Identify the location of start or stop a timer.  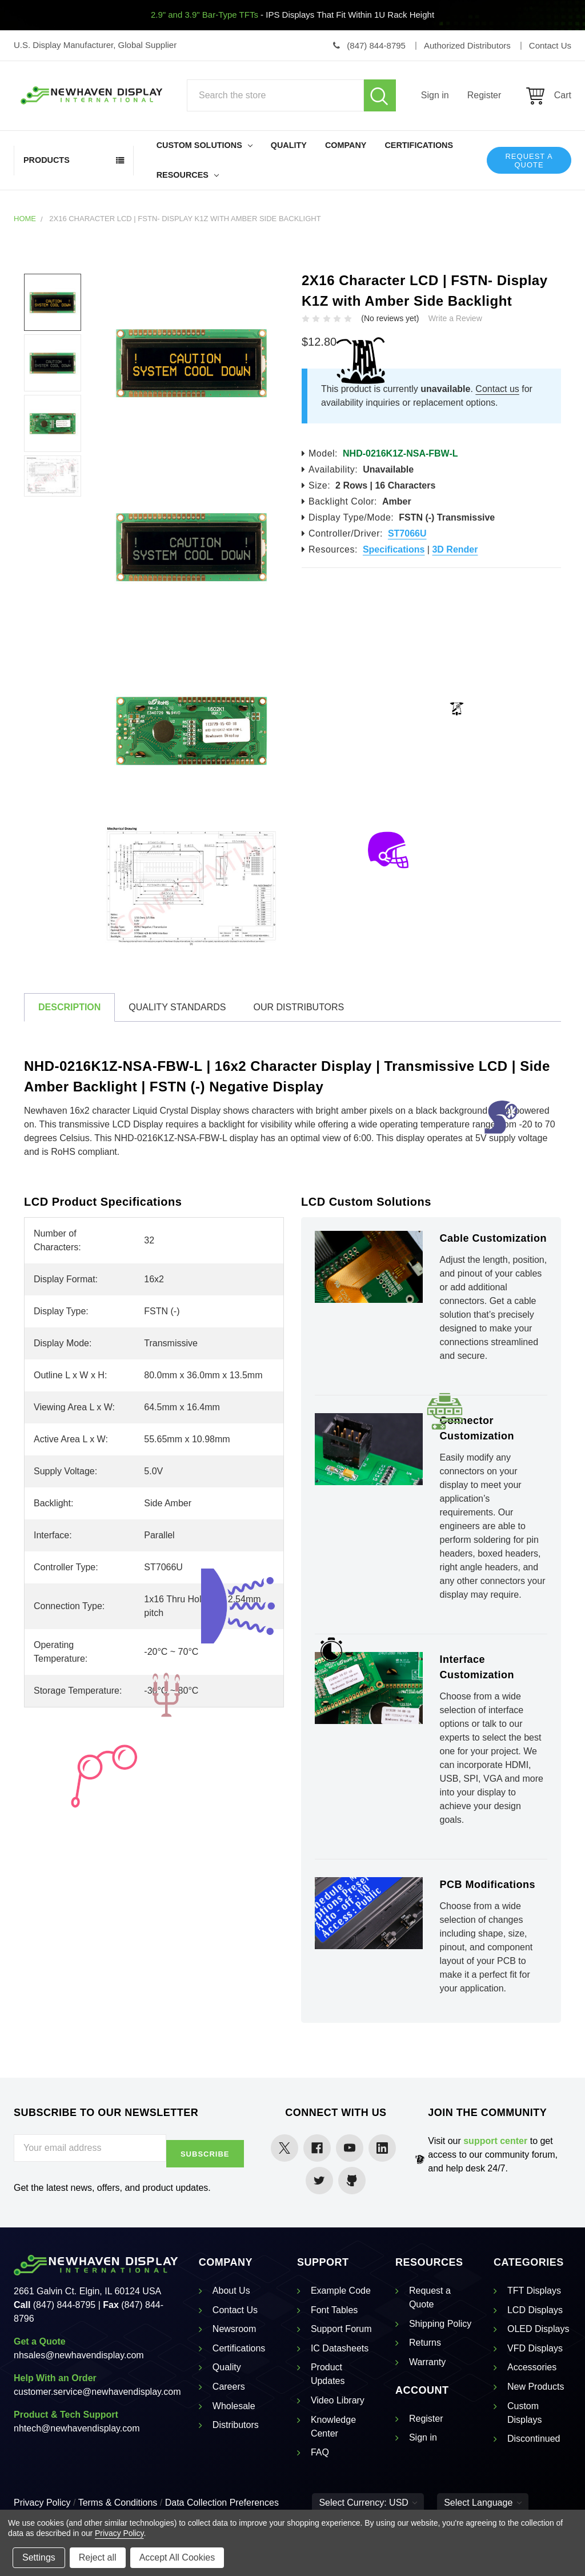
(331, 1650).